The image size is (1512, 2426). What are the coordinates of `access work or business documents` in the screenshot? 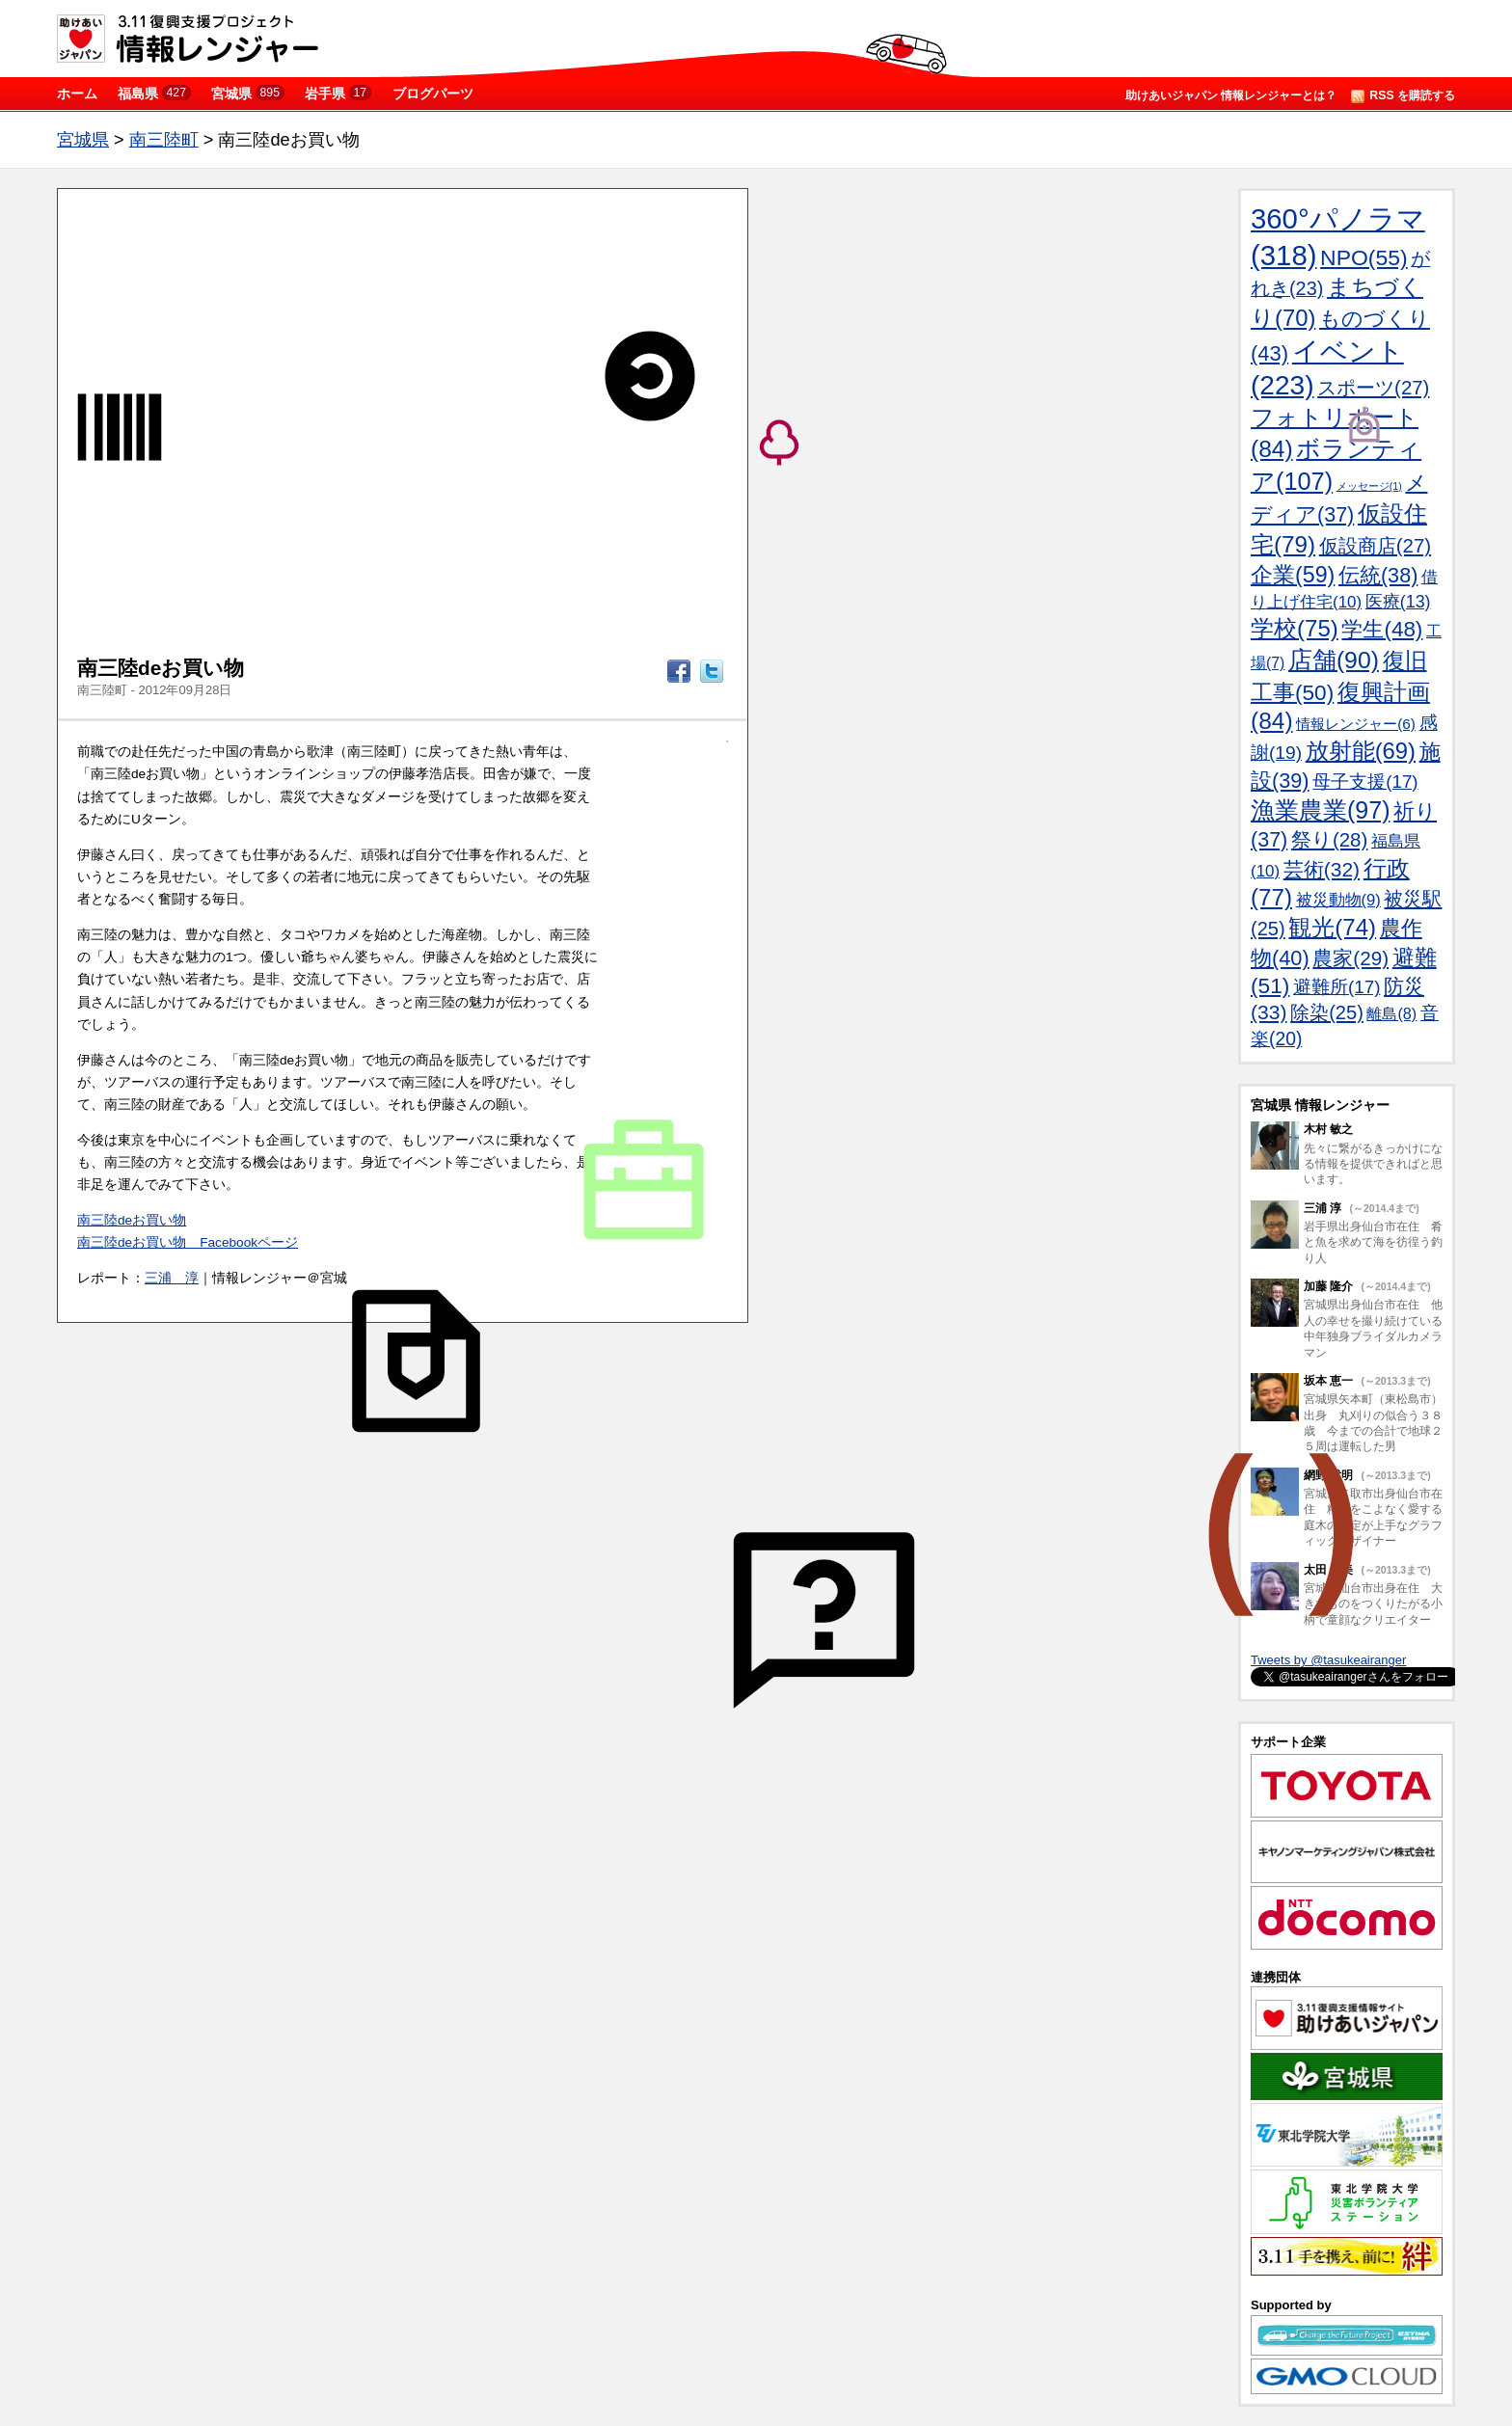 It's located at (643, 1185).